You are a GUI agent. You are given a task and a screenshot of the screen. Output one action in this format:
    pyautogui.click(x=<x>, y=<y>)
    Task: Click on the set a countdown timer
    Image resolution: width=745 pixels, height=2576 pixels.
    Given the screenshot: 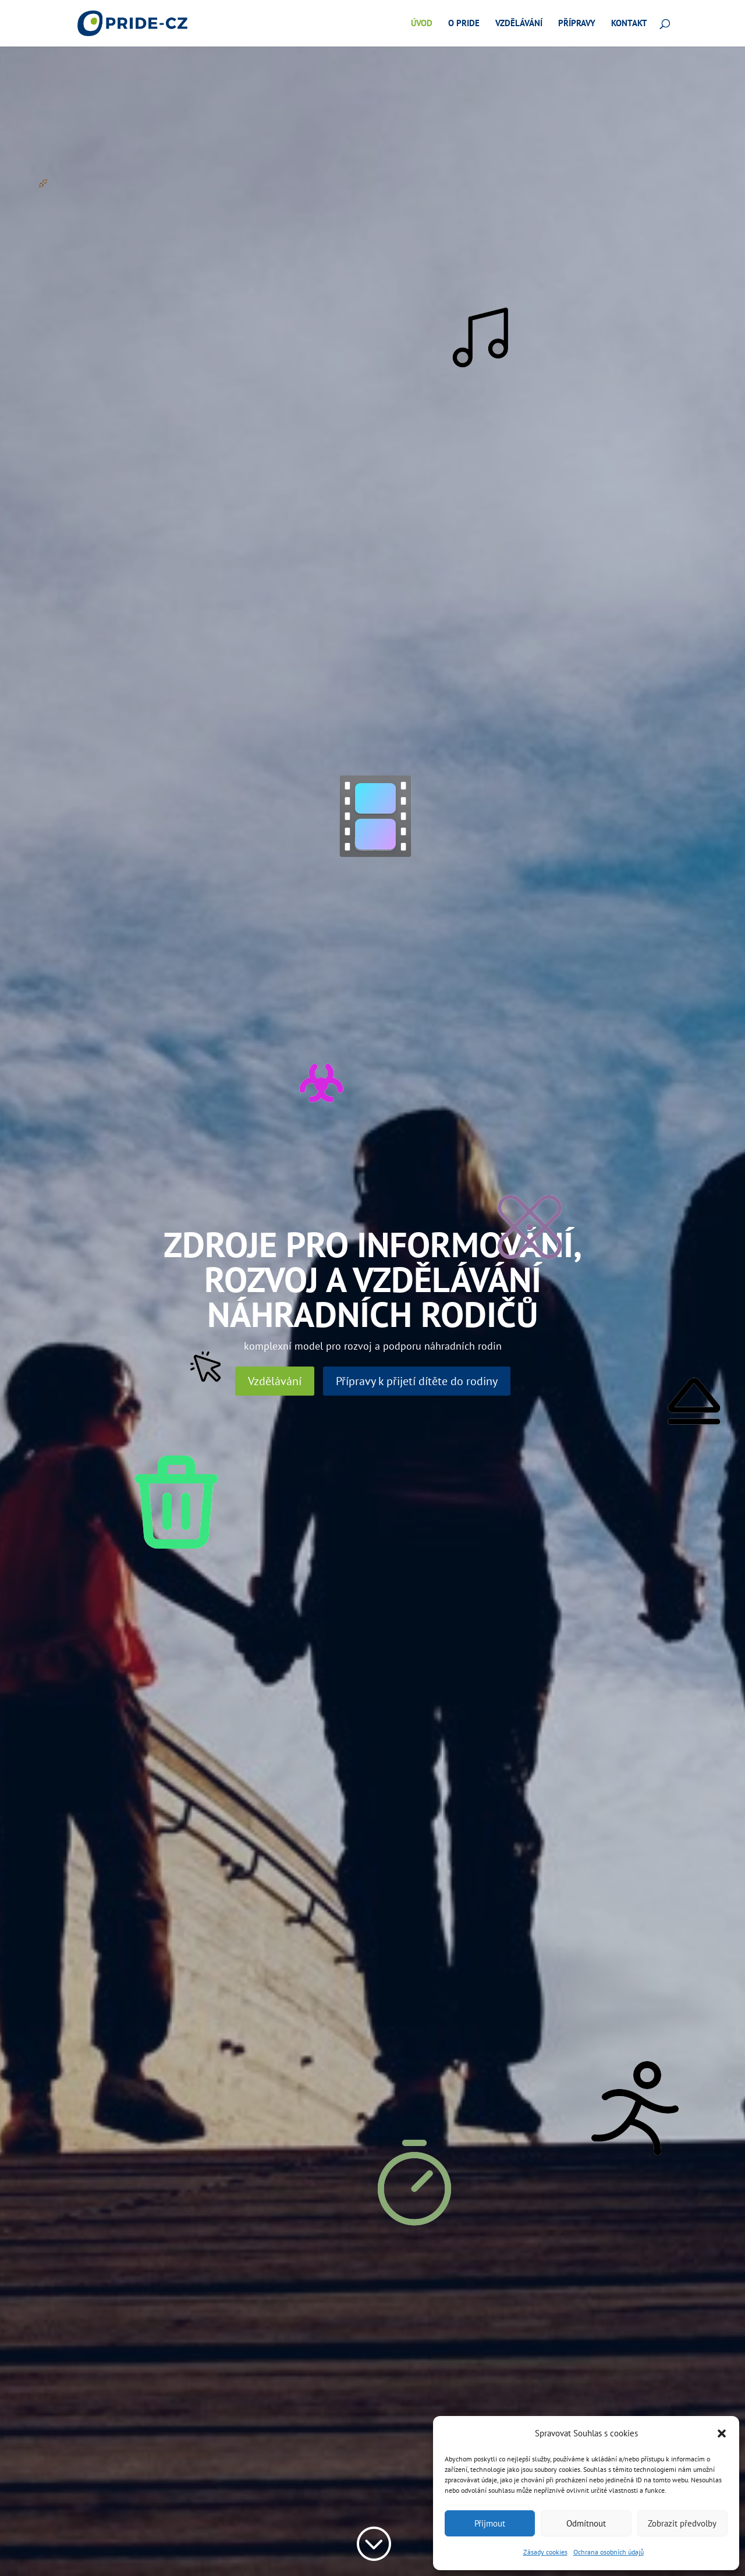 What is the action you would take?
    pyautogui.click(x=414, y=2186)
    